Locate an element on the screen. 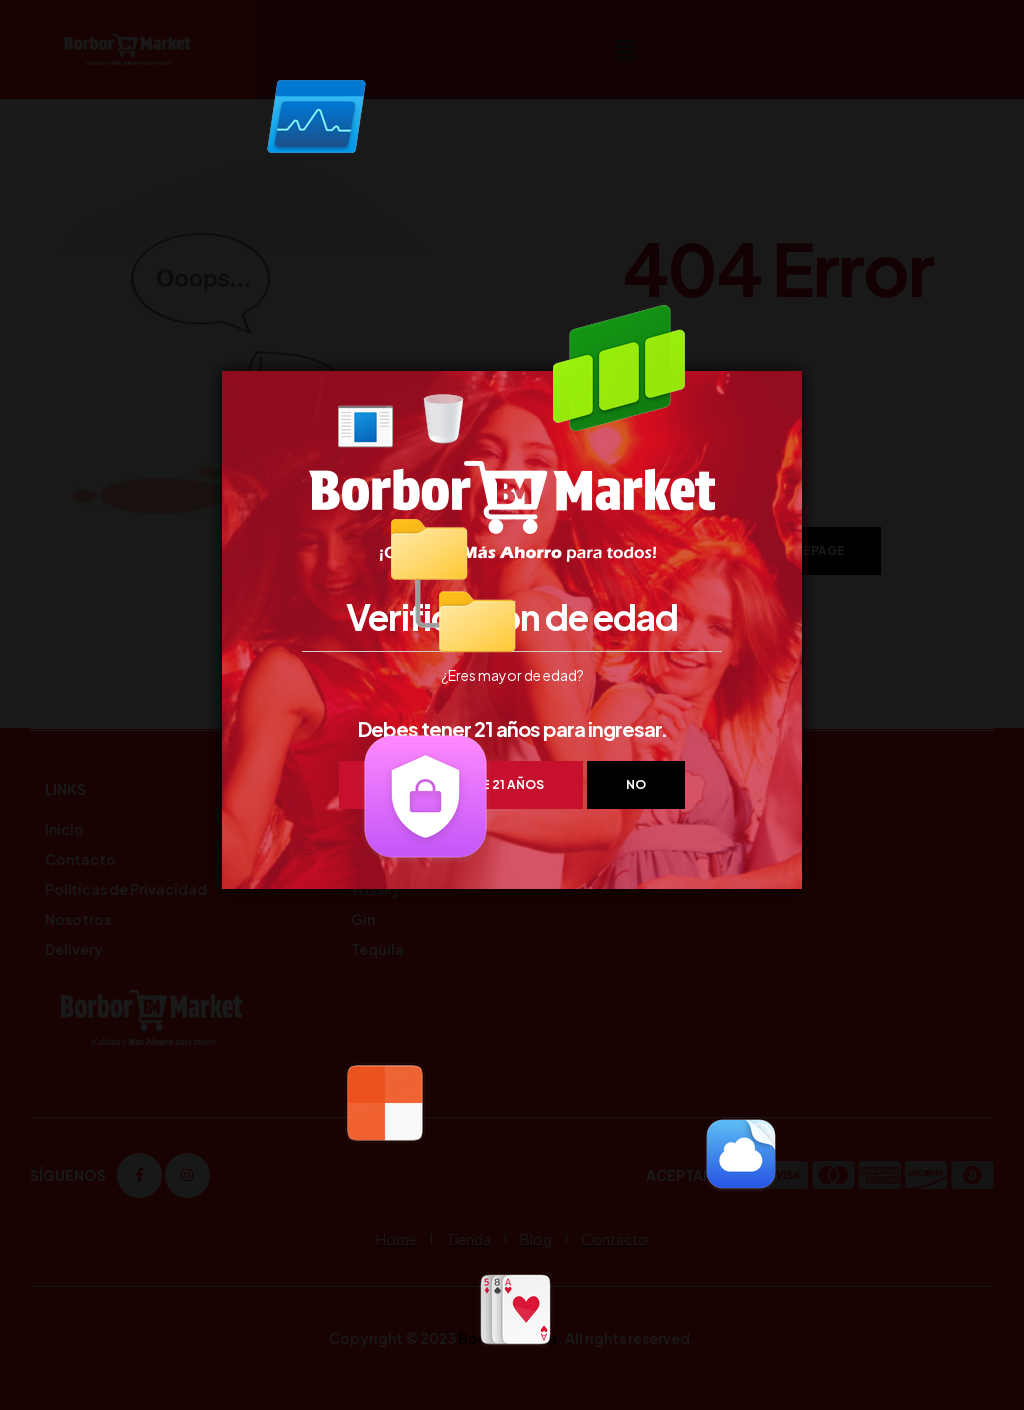 Image resolution: width=1024 pixels, height=1410 pixels. open a program or application window is located at coordinates (365, 426).